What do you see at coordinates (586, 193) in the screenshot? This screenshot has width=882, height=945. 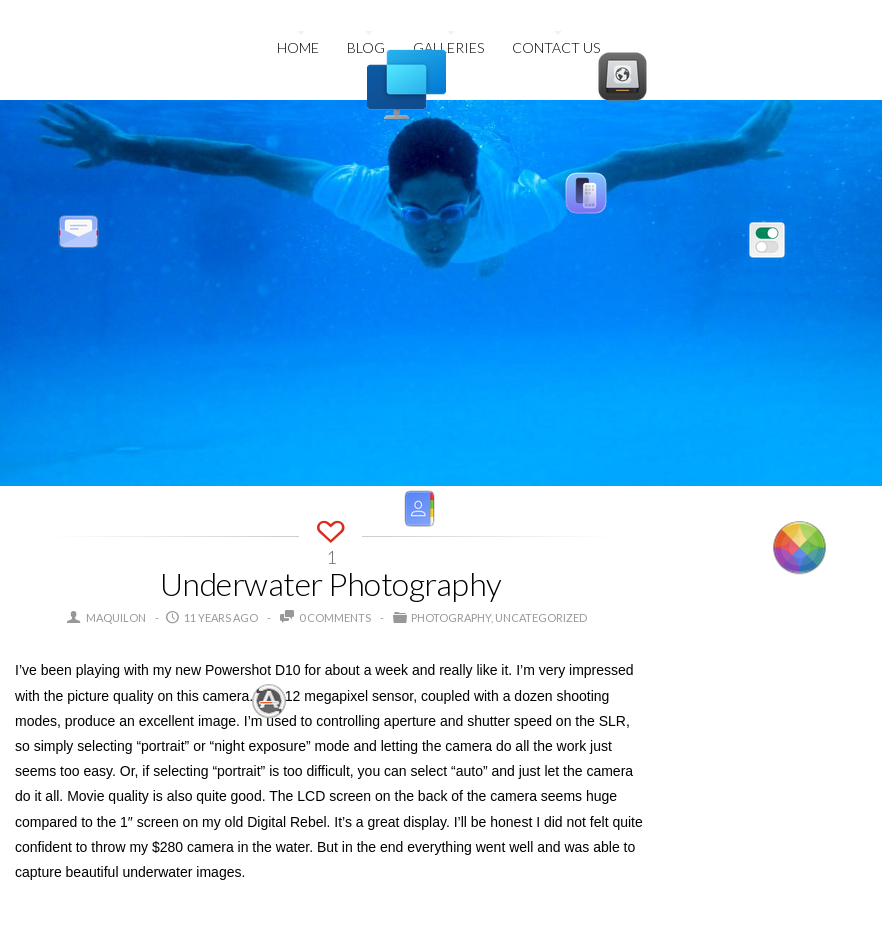 I see `open kde connect preferences` at bounding box center [586, 193].